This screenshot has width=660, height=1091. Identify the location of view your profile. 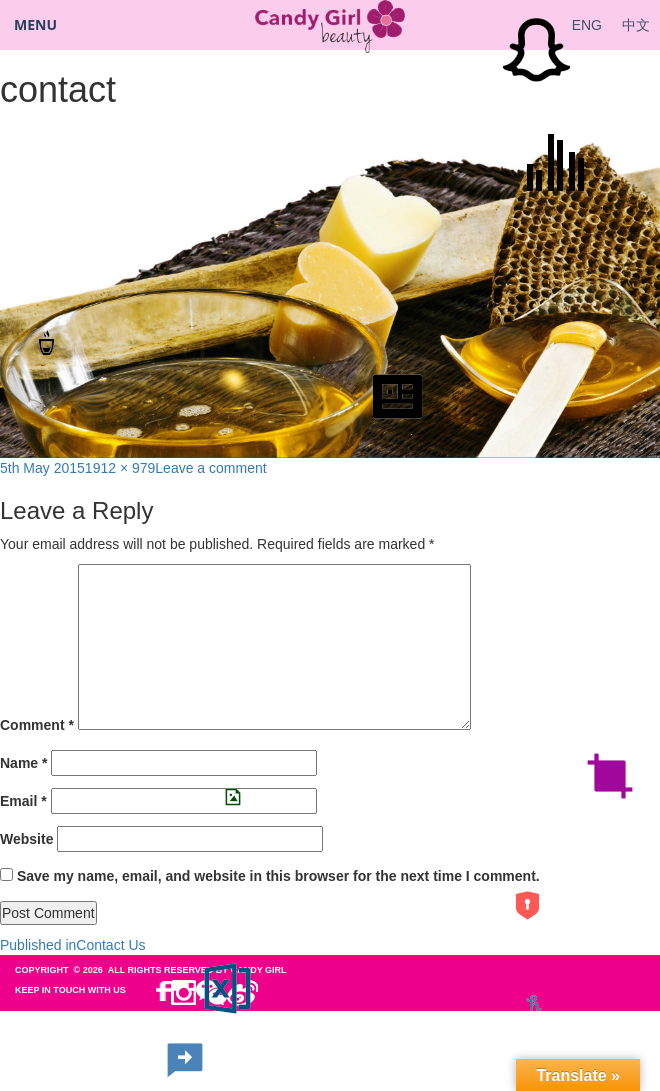
(397, 396).